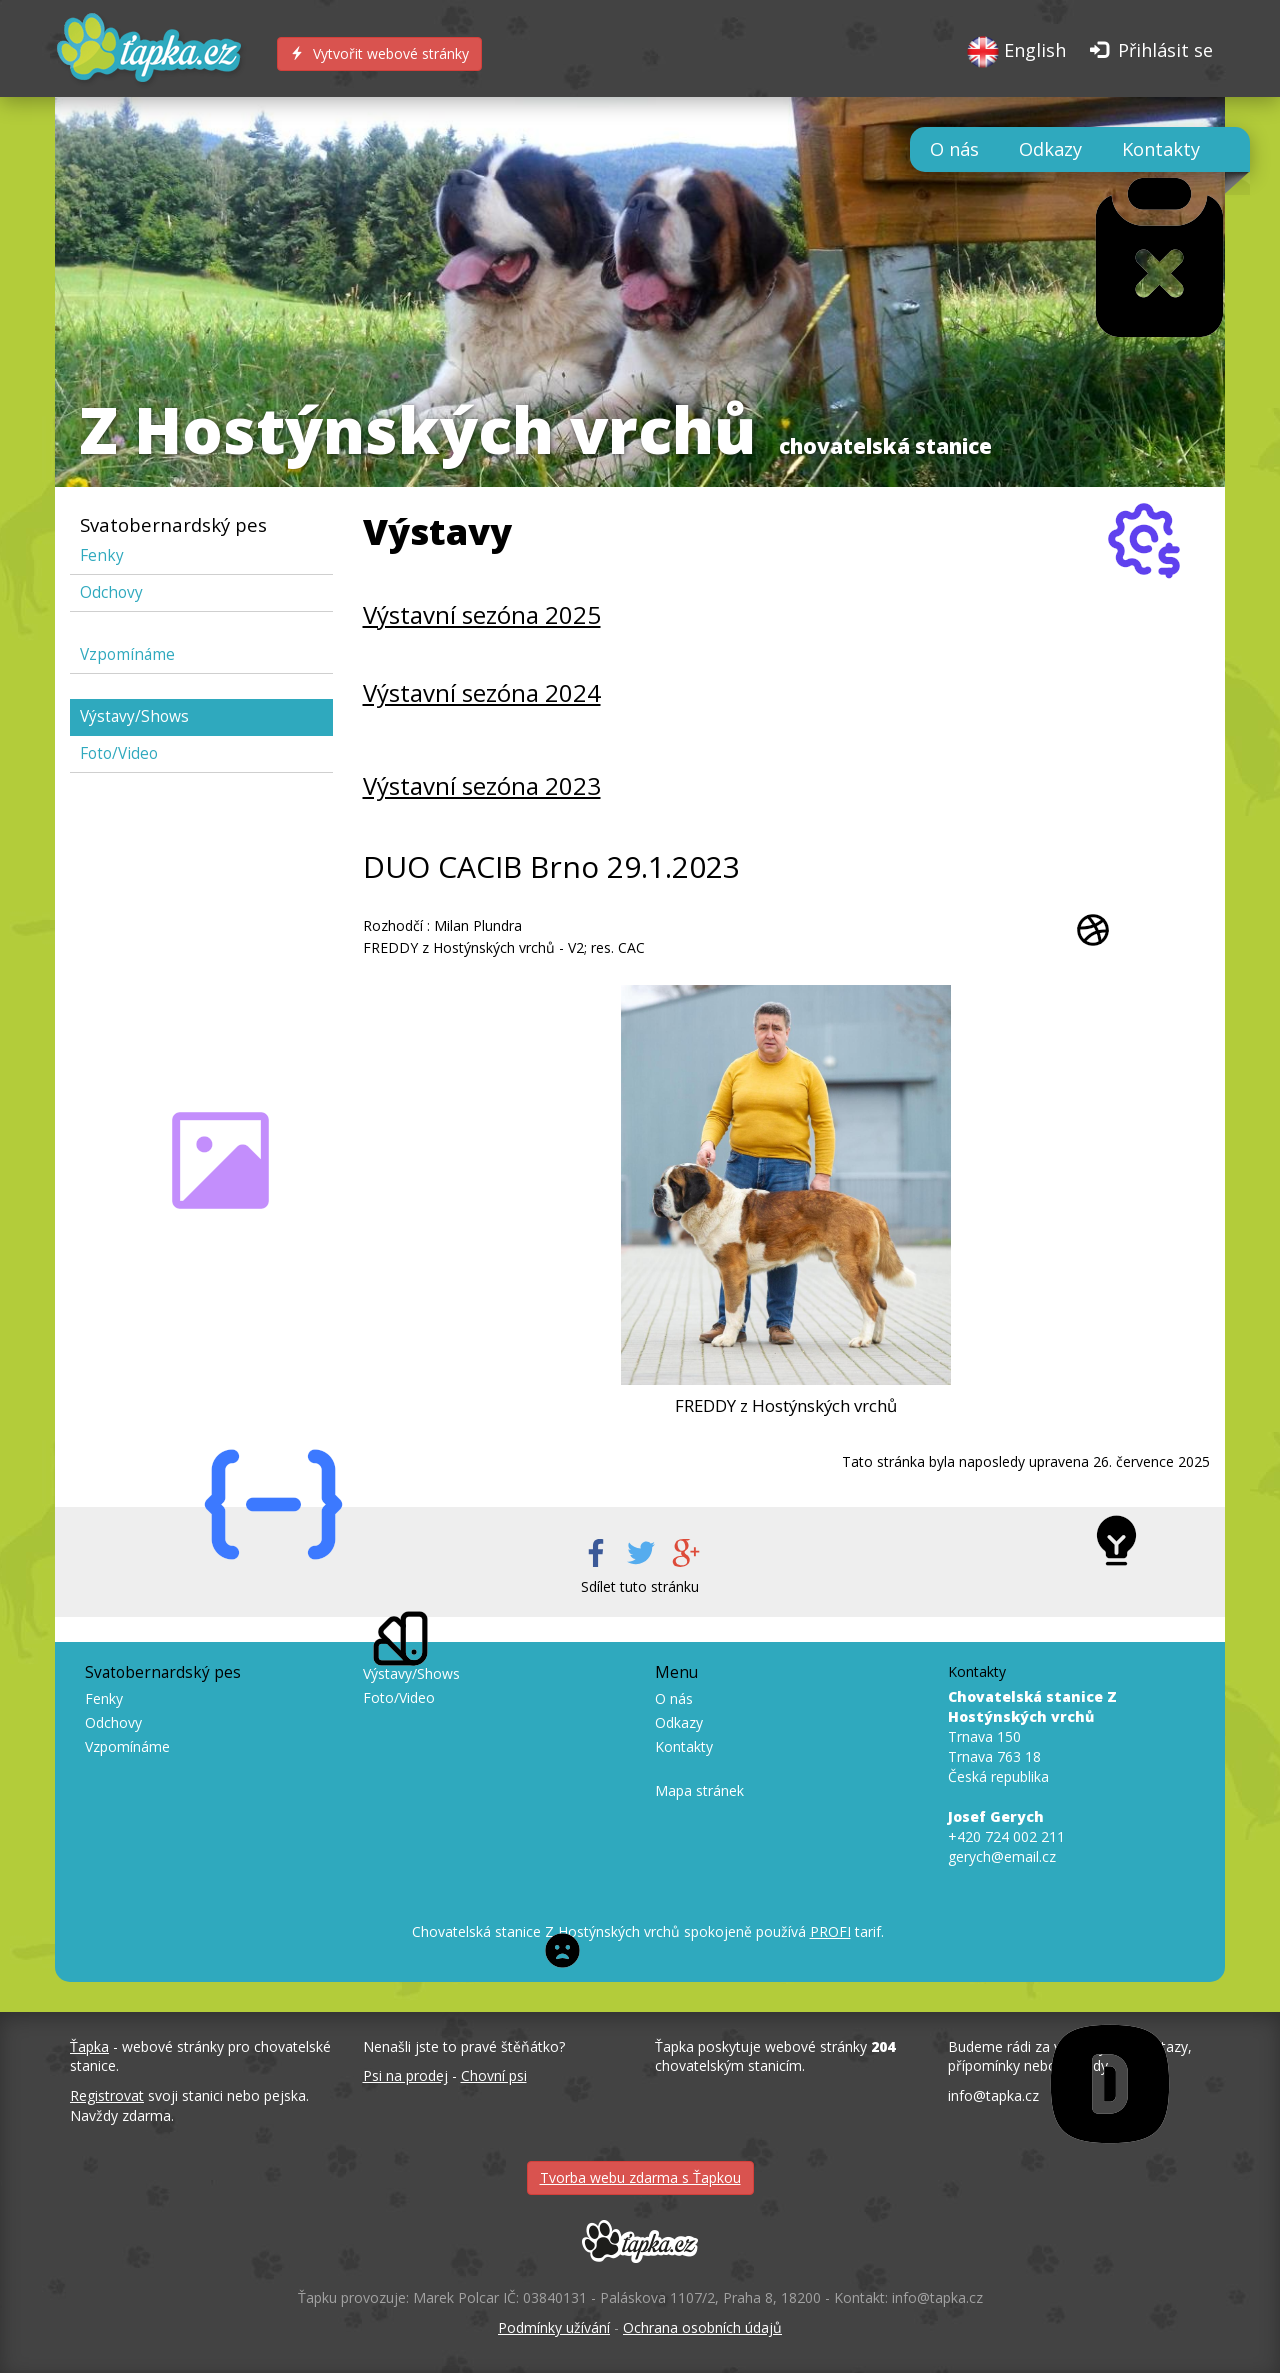 Image resolution: width=1280 pixels, height=2373 pixels. Describe the element at coordinates (1159, 257) in the screenshot. I see `clear clipboard contents` at that location.